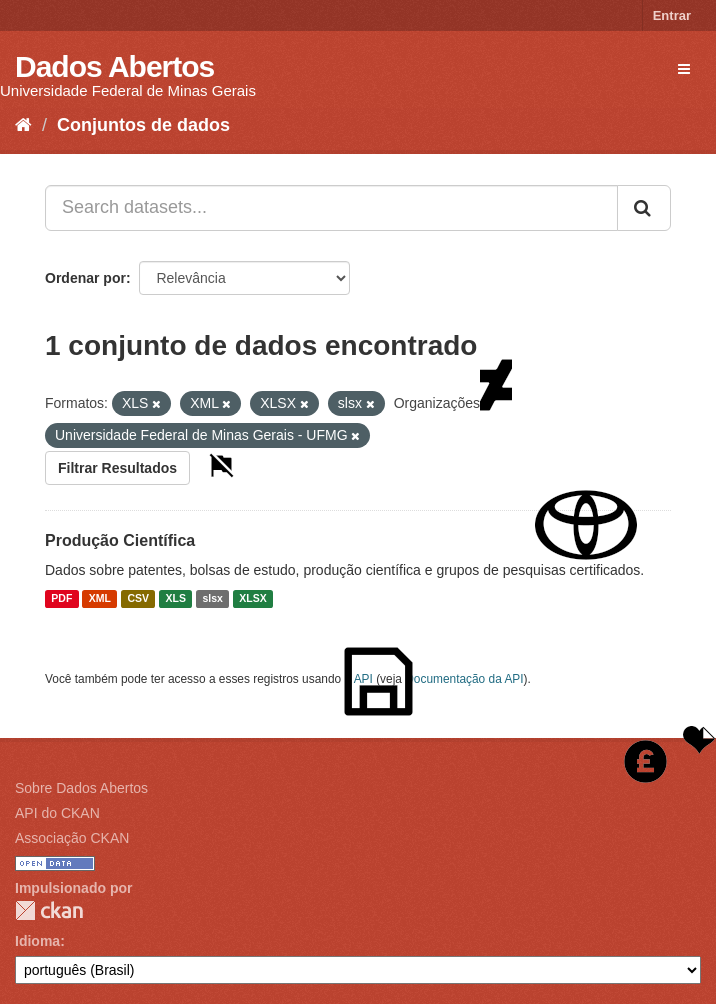 This screenshot has width=716, height=1004. What do you see at coordinates (586, 525) in the screenshot?
I see `Toyota brand logo` at bounding box center [586, 525].